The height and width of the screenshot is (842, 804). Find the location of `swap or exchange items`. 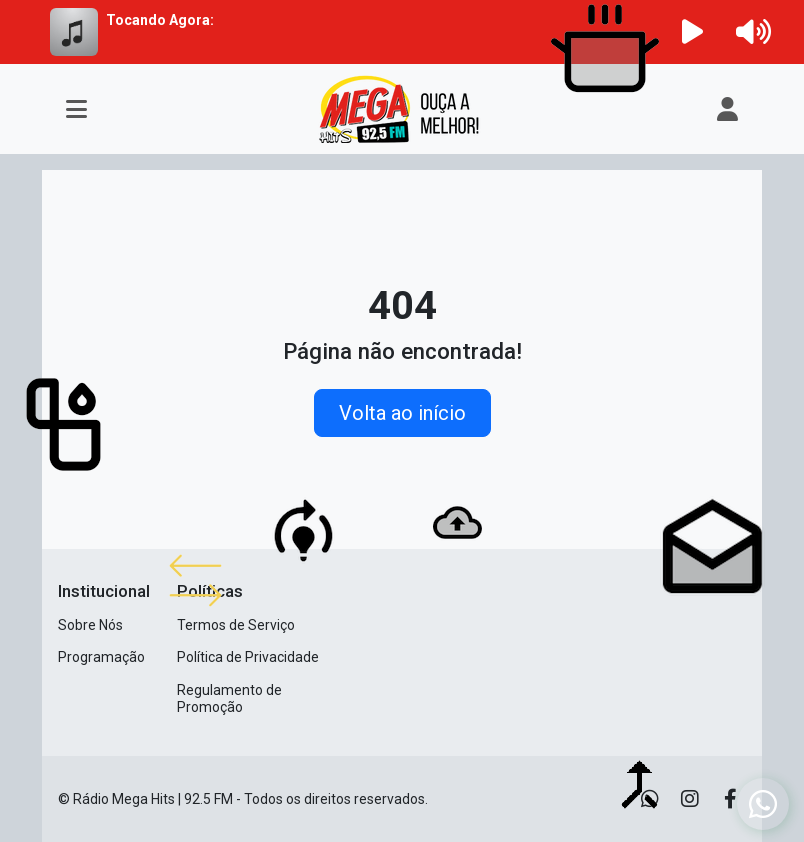

swap or exchange items is located at coordinates (195, 580).